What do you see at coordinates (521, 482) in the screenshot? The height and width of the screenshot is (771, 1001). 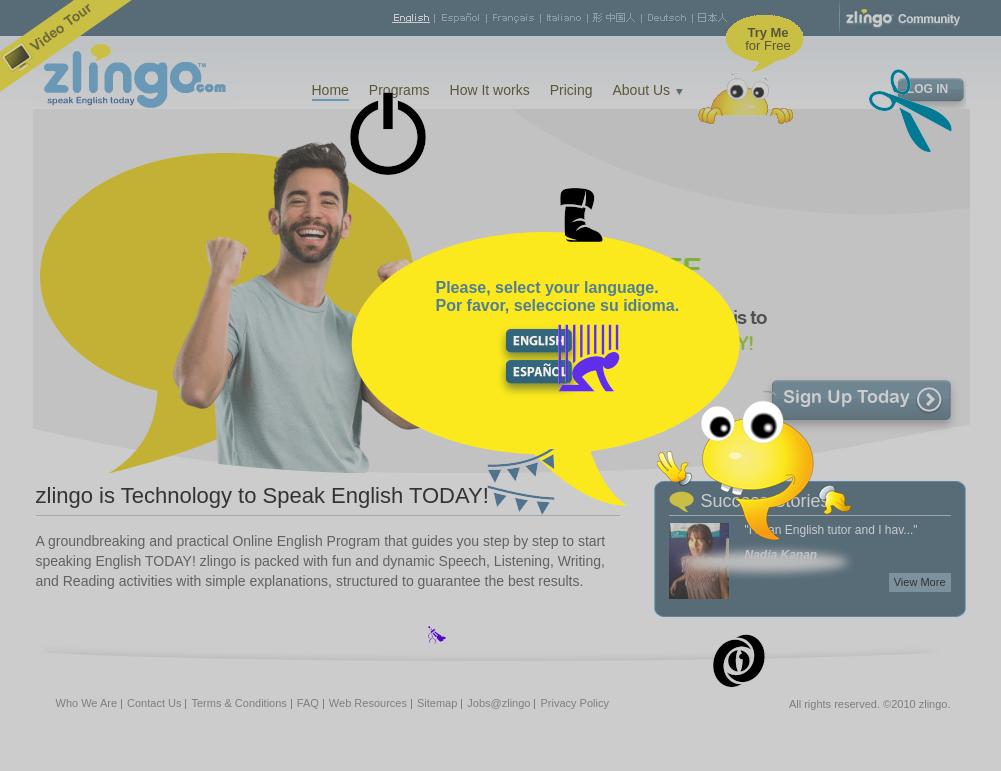 I see `indicates a celebration or event` at bounding box center [521, 482].